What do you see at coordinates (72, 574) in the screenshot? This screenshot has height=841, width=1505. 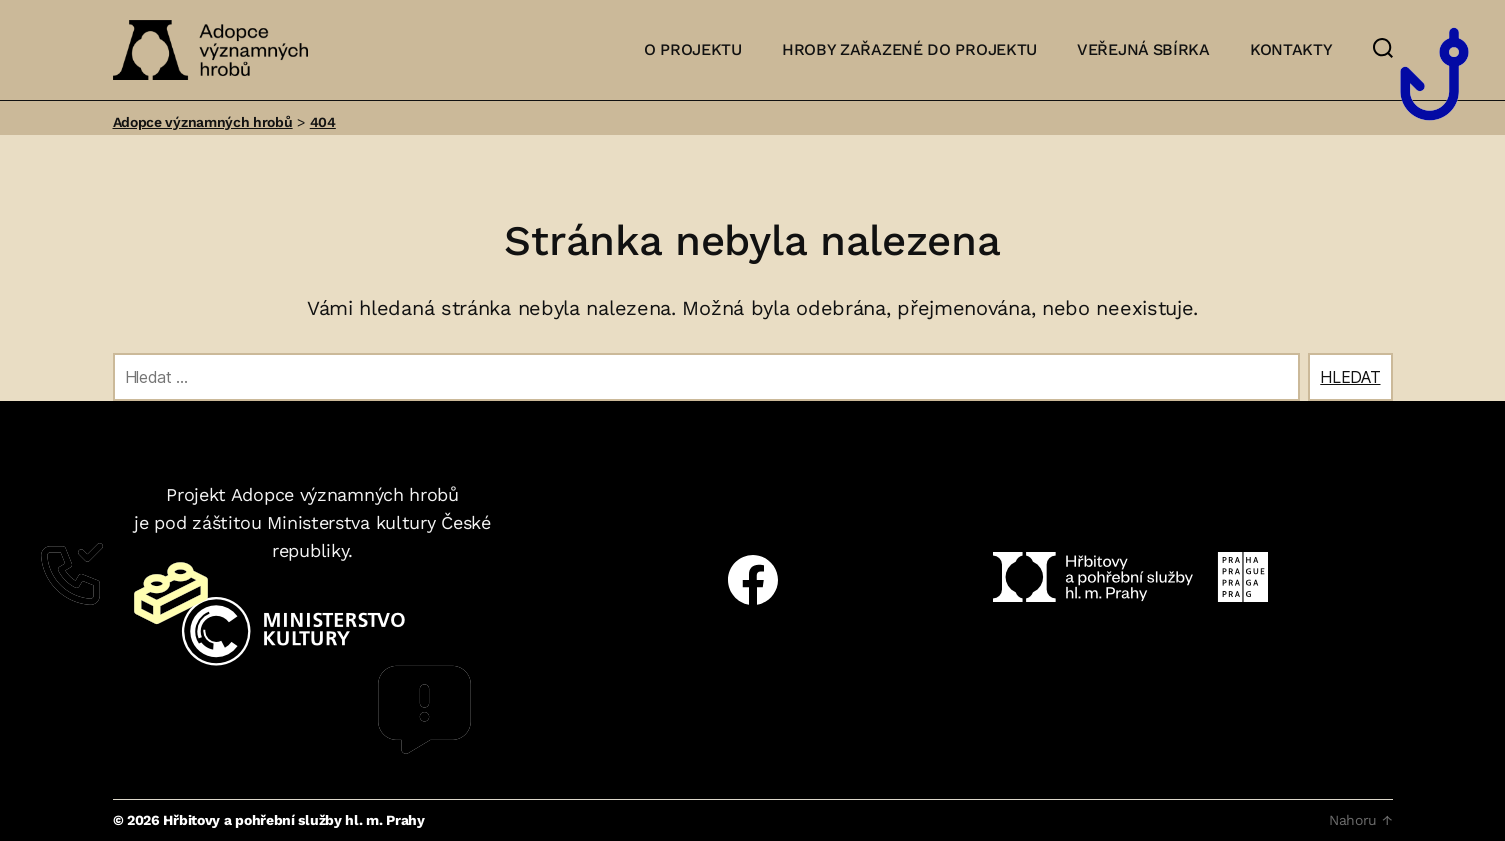 I see `call completed successfully` at bounding box center [72, 574].